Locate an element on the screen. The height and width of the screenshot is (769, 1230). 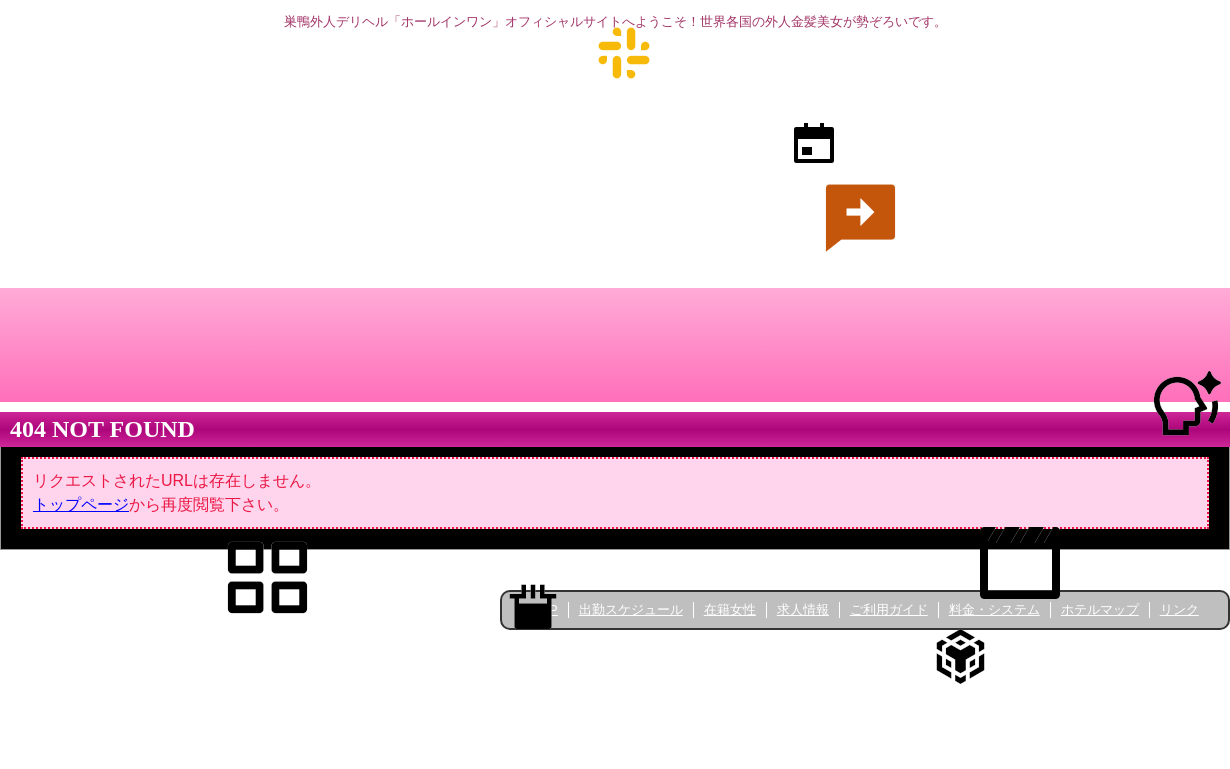
forward a chat message is located at coordinates (860, 215).